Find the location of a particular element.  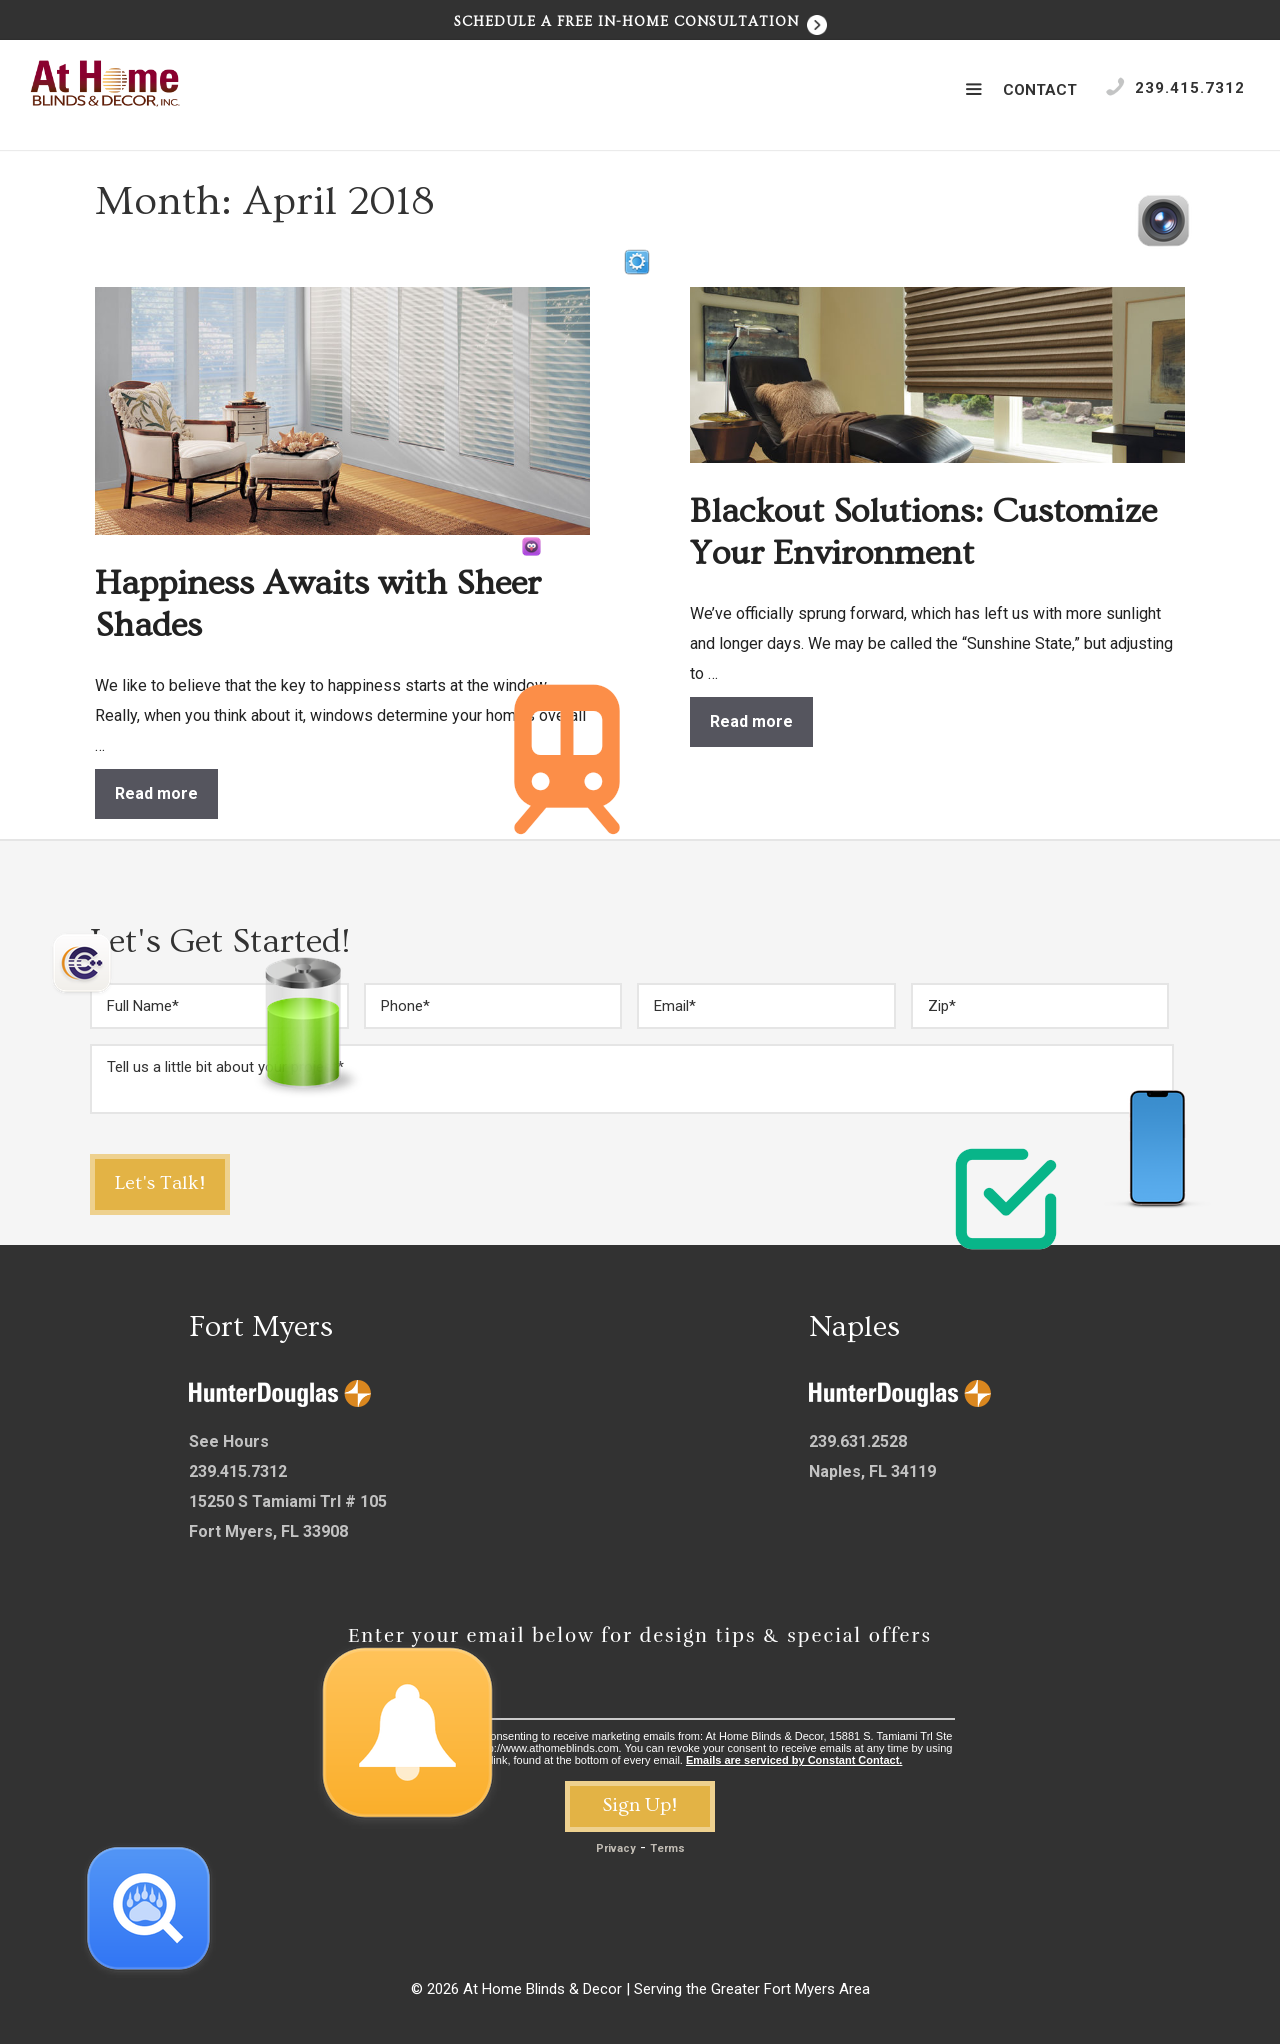

view subway or metro transit options is located at coordinates (567, 755).